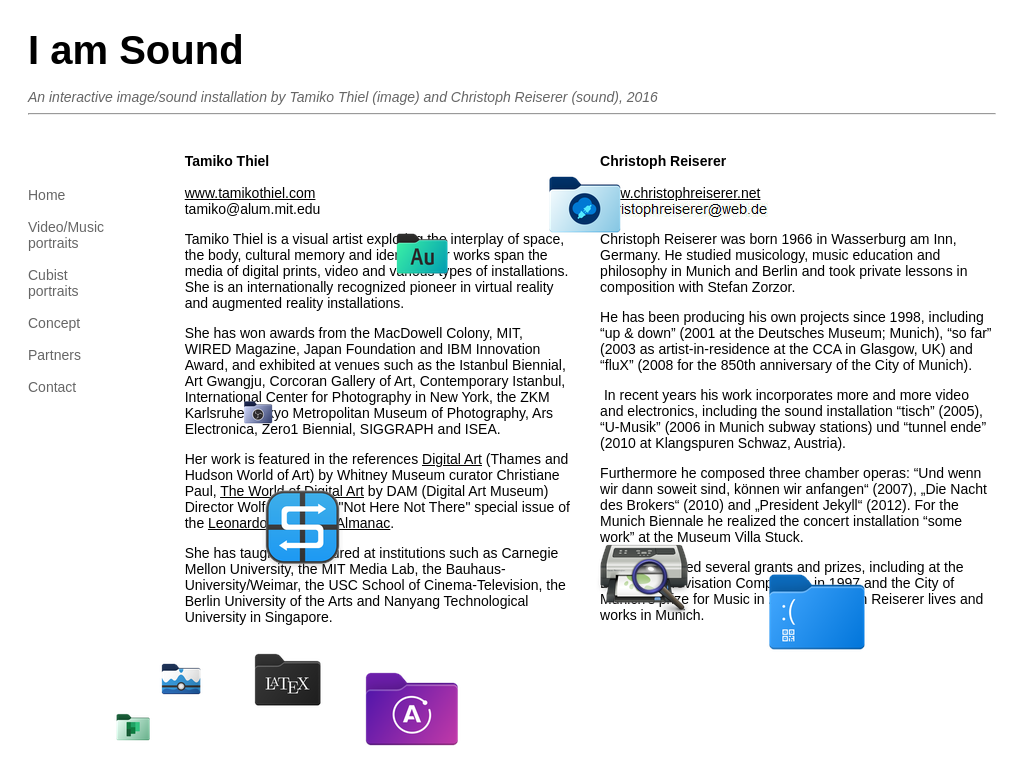  Describe the element at coordinates (422, 255) in the screenshot. I see `open Adobe Audition project files folder` at that location.